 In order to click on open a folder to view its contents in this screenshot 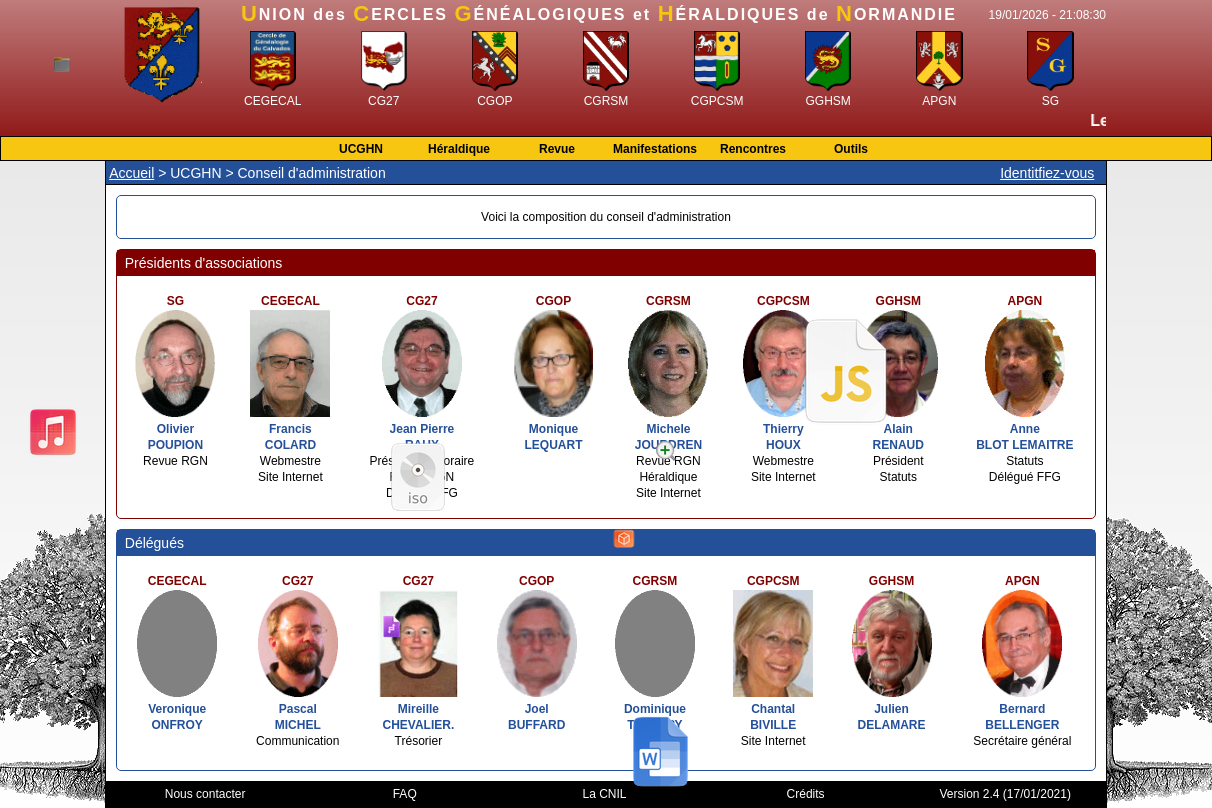, I will do `click(62, 64)`.